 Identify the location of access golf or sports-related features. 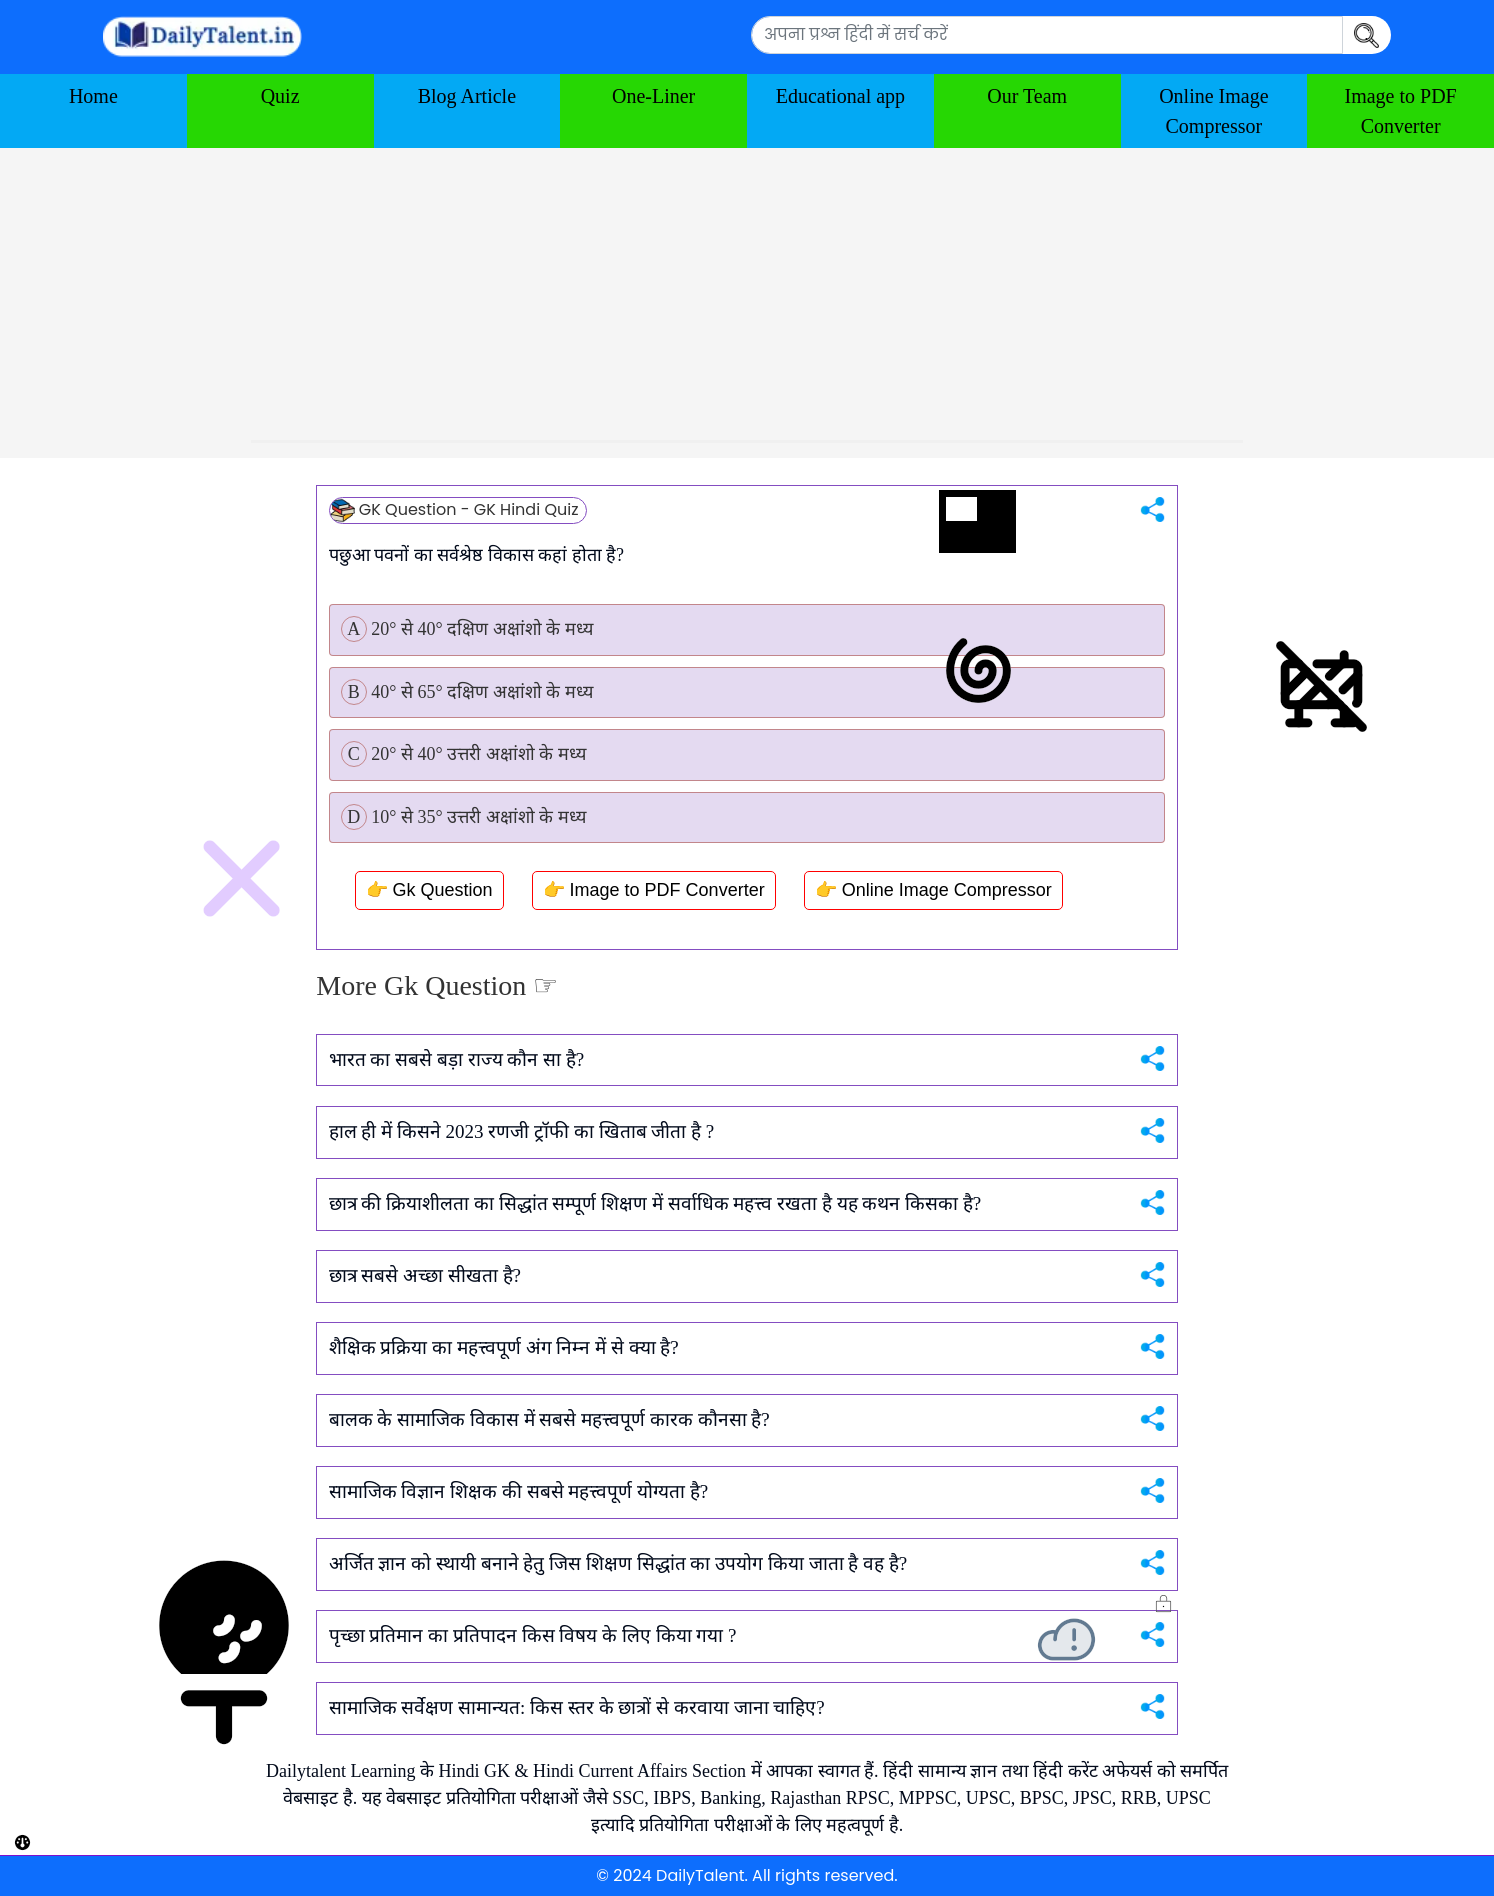
(224, 1647).